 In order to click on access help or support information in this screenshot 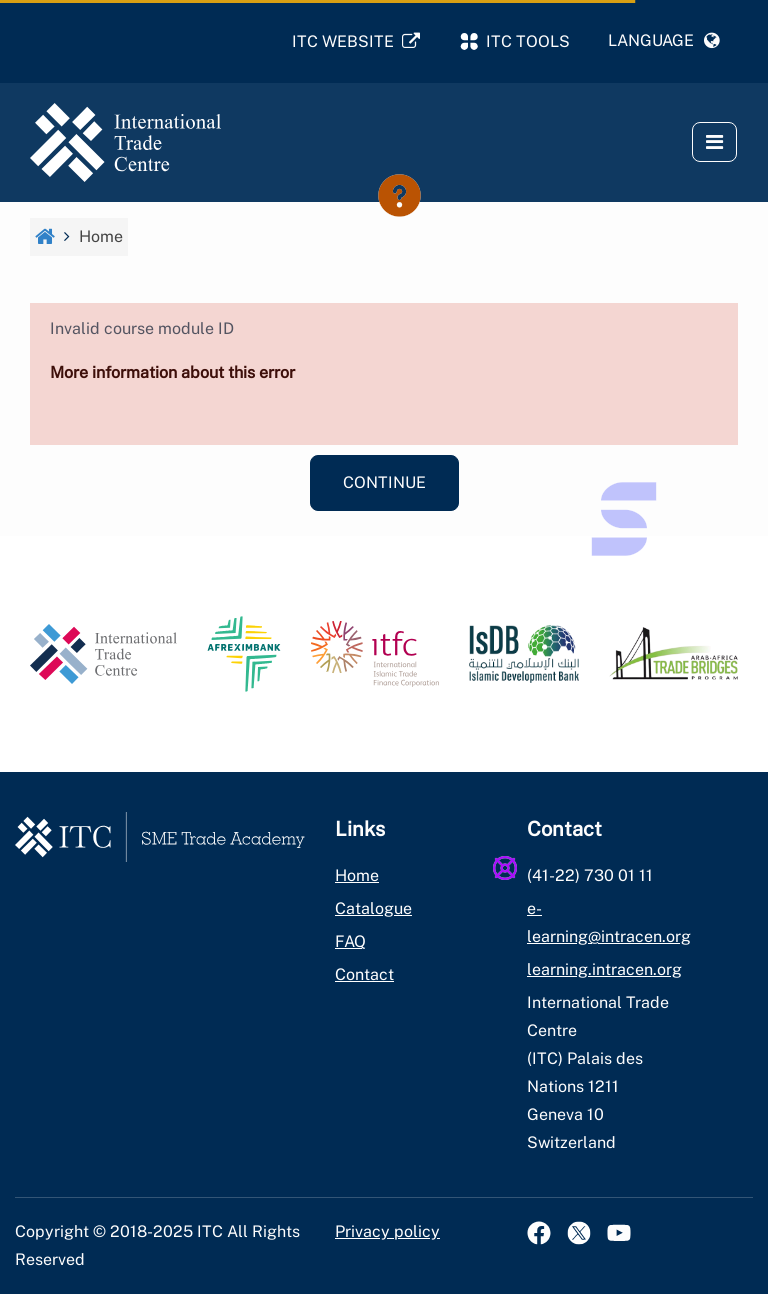, I will do `click(399, 195)`.